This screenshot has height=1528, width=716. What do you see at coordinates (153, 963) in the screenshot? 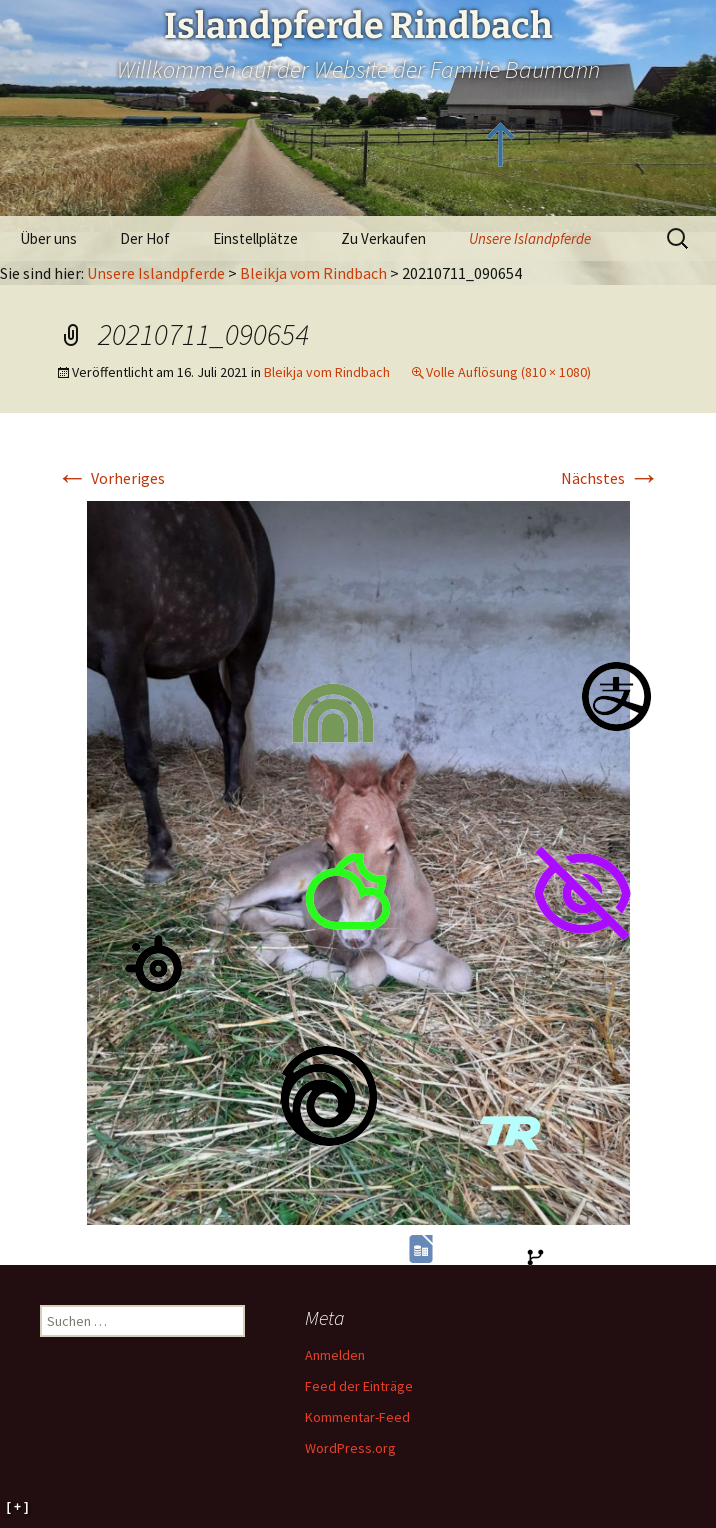
I see `visit the SteelSeries website or store` at bounding box center [153, 963].